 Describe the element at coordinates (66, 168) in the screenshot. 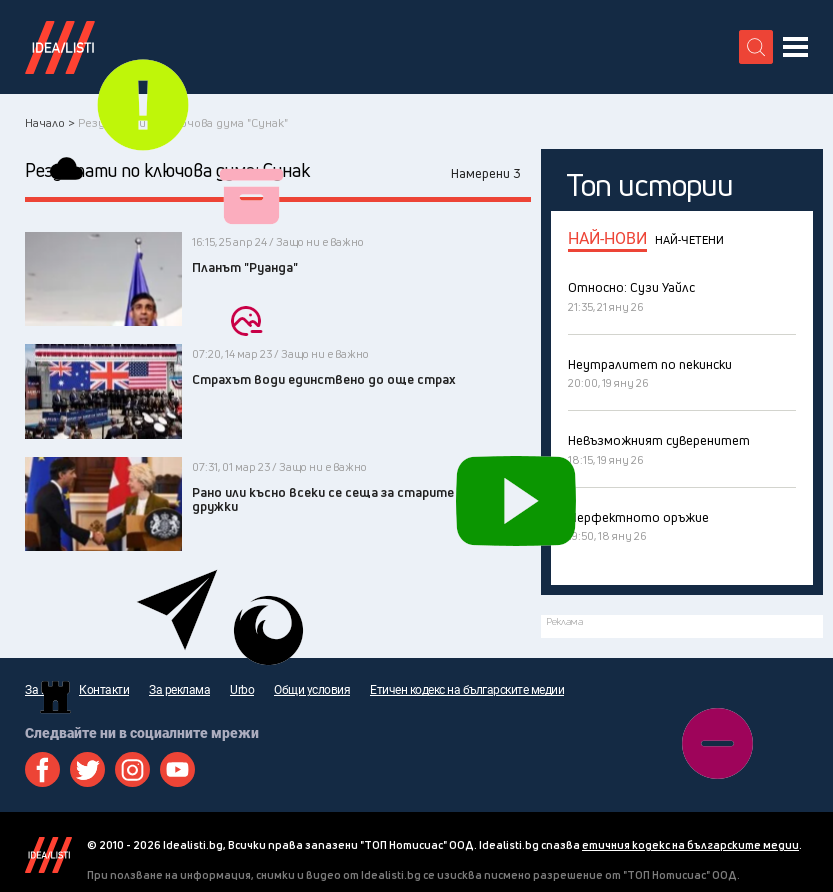

I see `cloud storage or syncing status` at that location.